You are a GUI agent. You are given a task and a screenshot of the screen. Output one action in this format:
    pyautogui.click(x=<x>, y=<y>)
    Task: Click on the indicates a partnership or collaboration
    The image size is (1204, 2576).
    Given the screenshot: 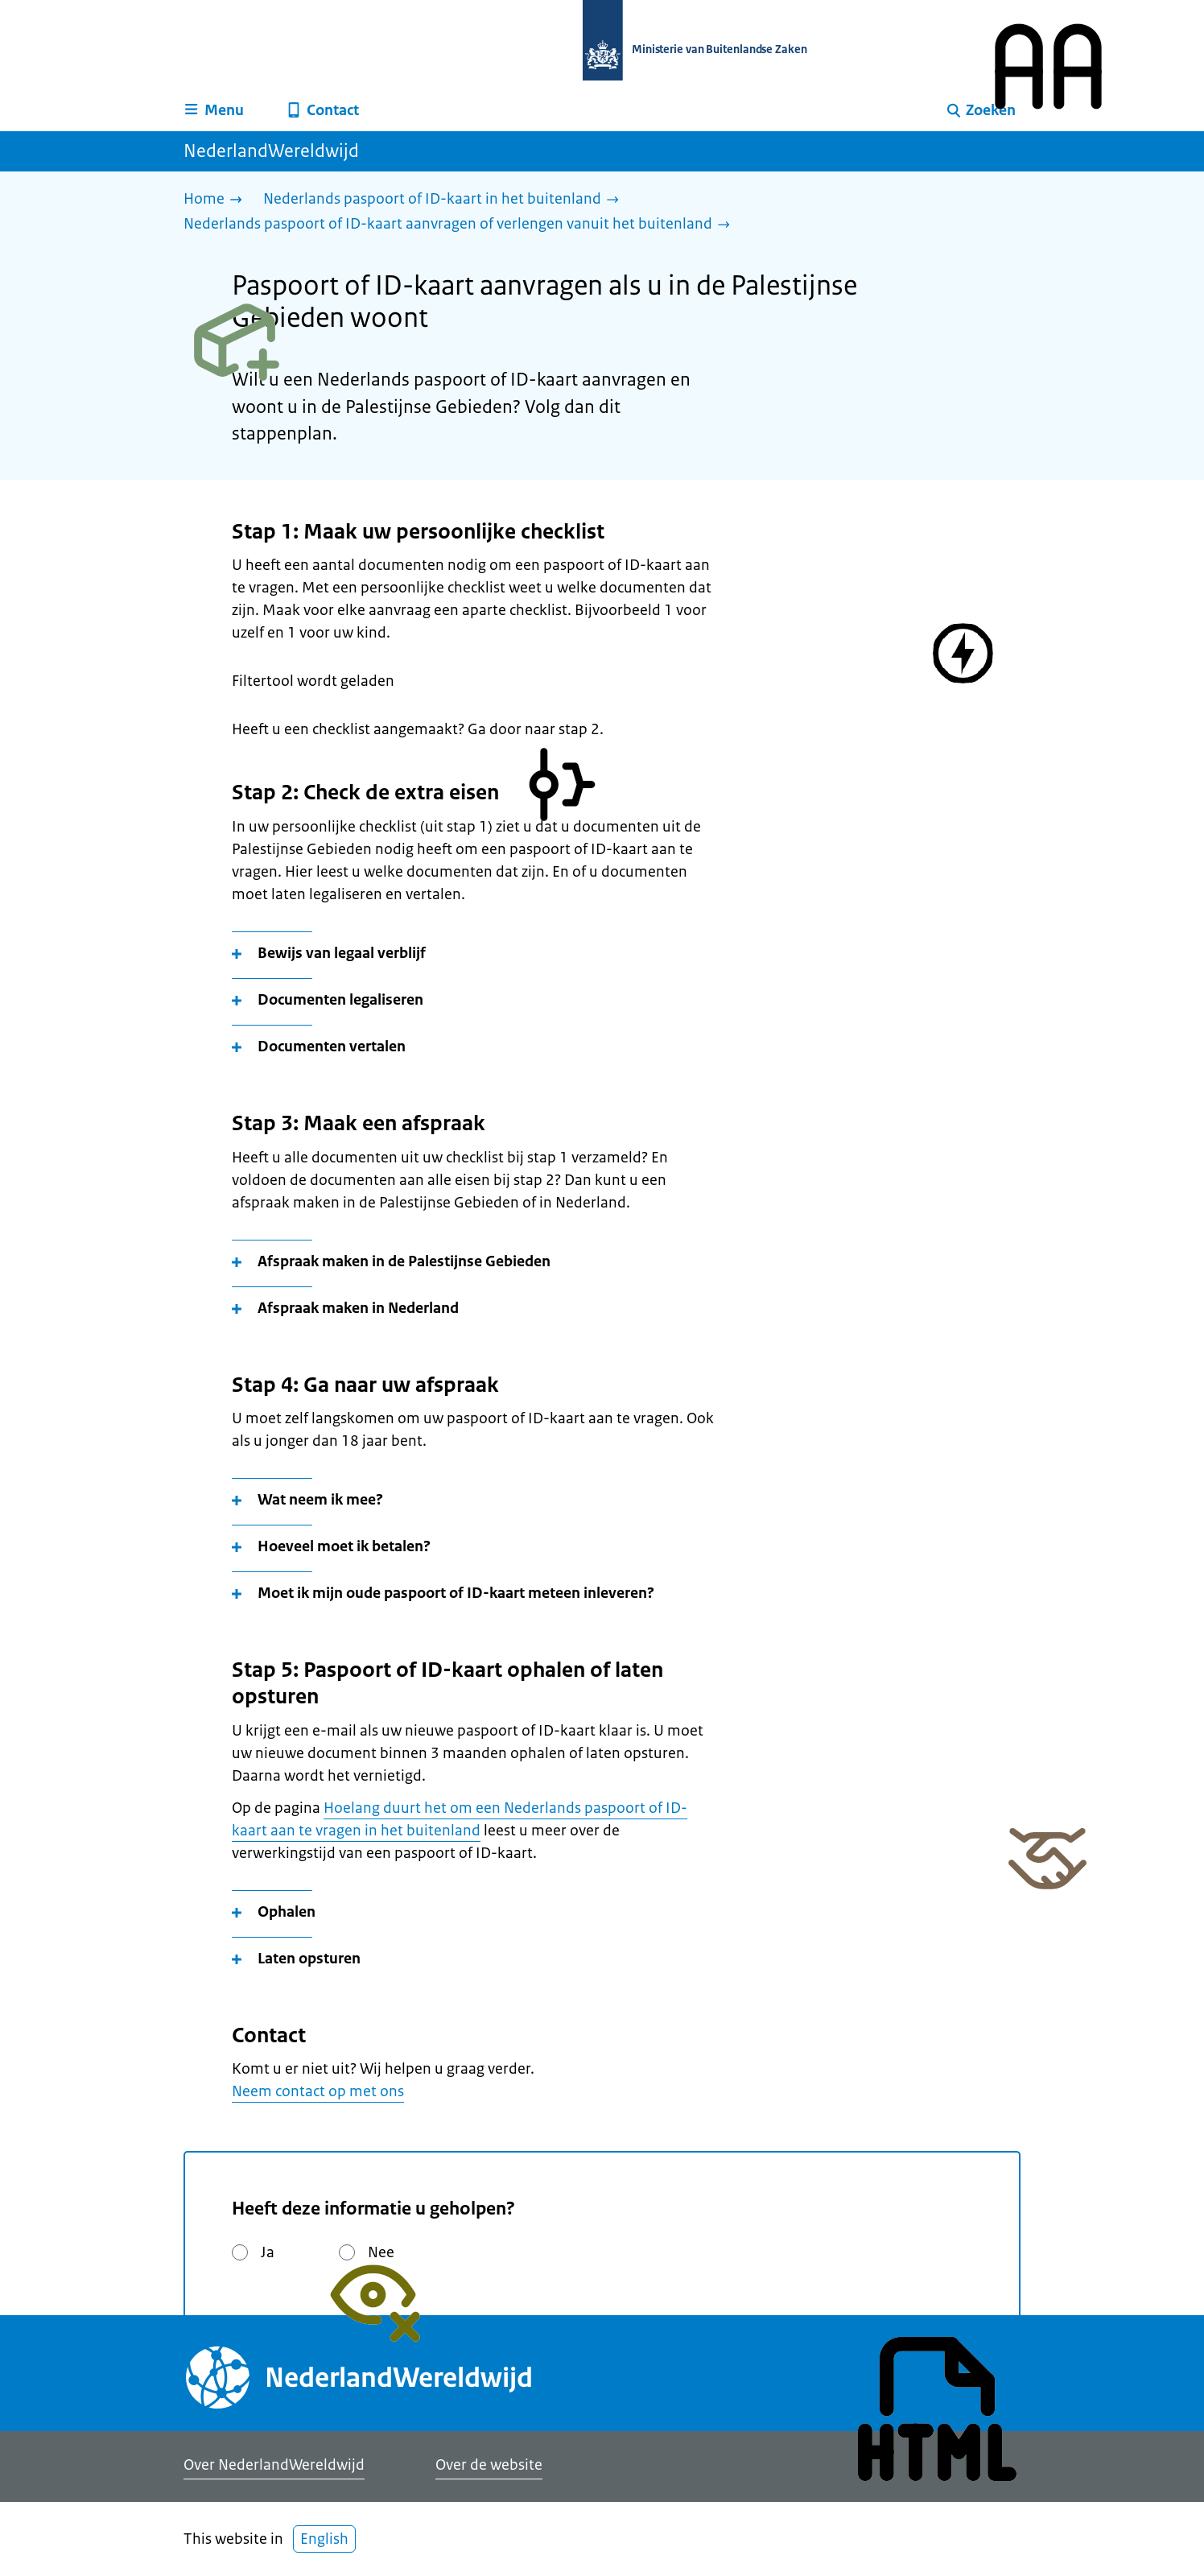 What is the action you would take?
    pyautogui.click(x=1047, y=1857)
    